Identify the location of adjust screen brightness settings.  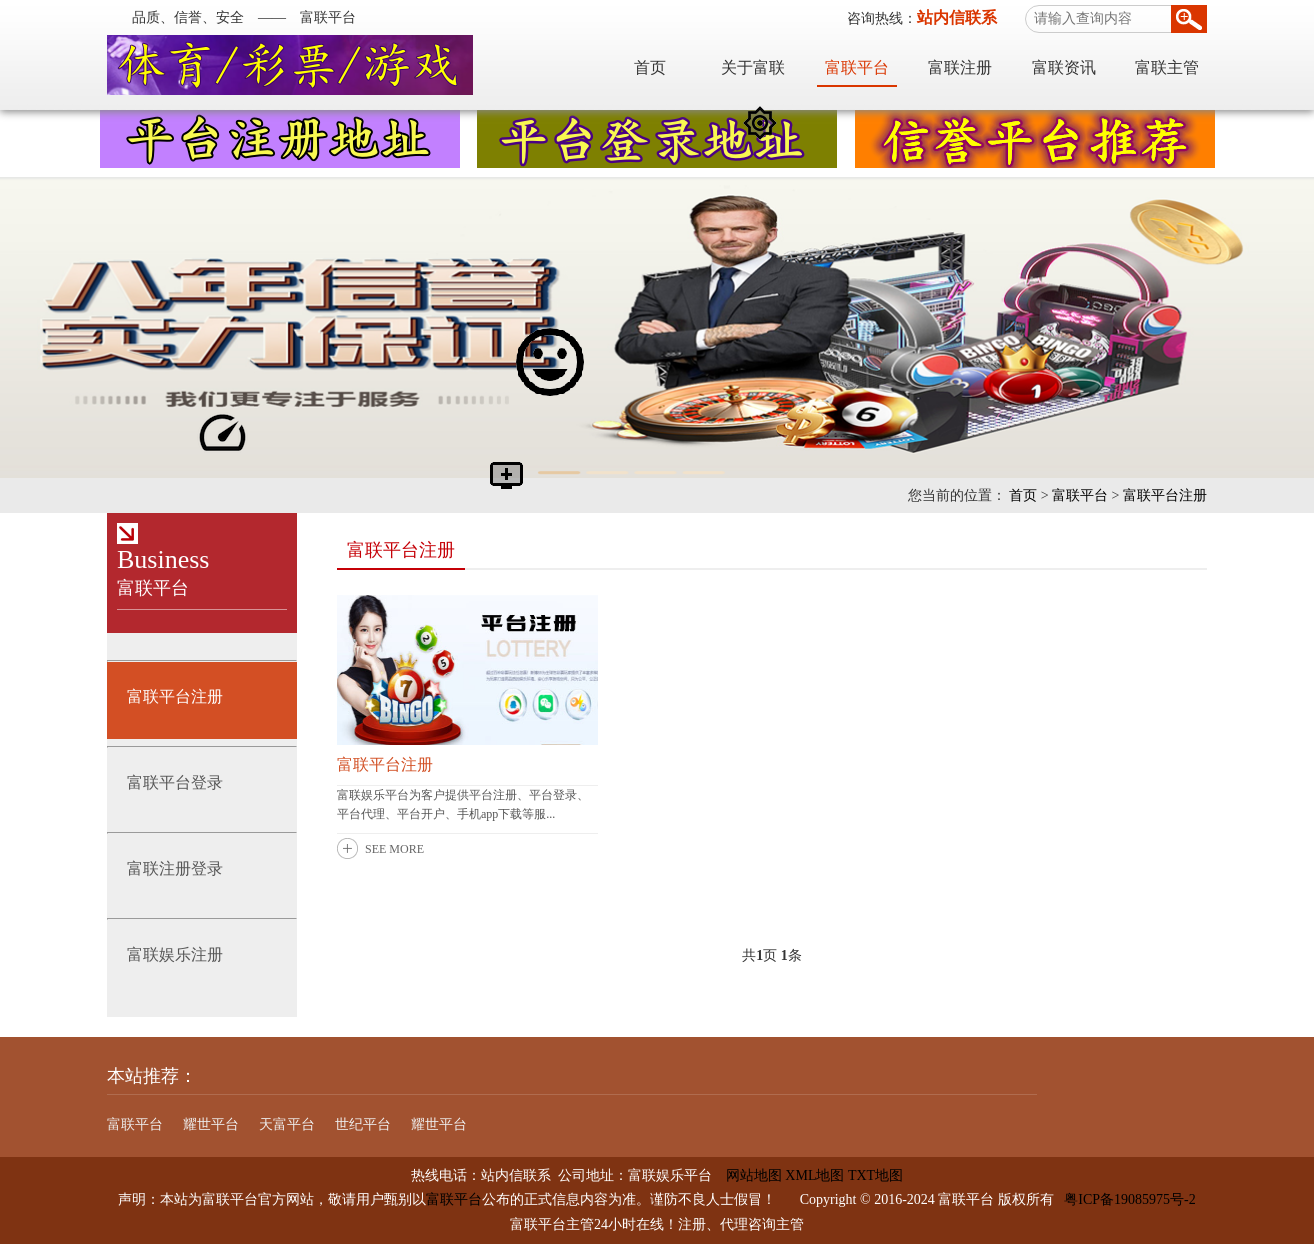
(760, 123).